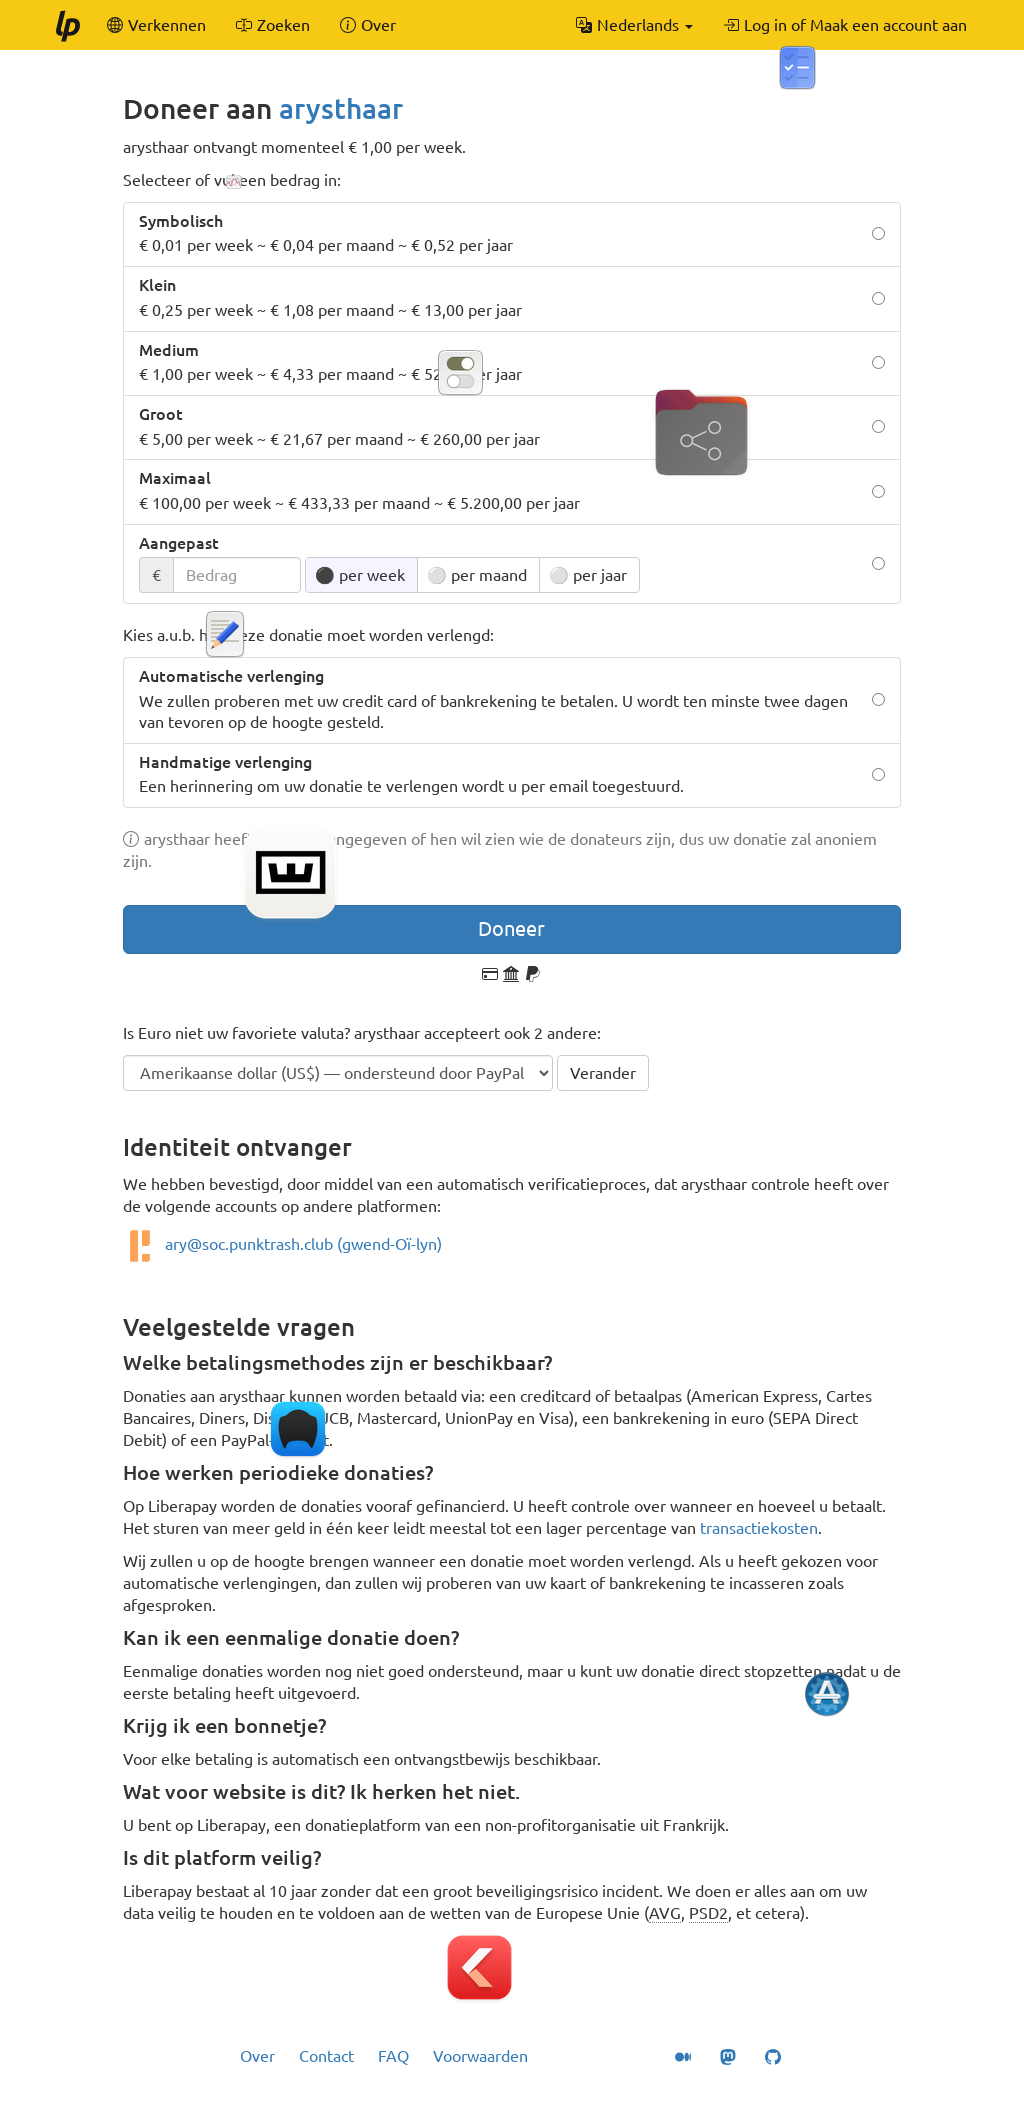  What do you see at coordinates (827, 1694) in the screenshot?
I see `open software properties or driver settings` at bounding box center [827, 1694].